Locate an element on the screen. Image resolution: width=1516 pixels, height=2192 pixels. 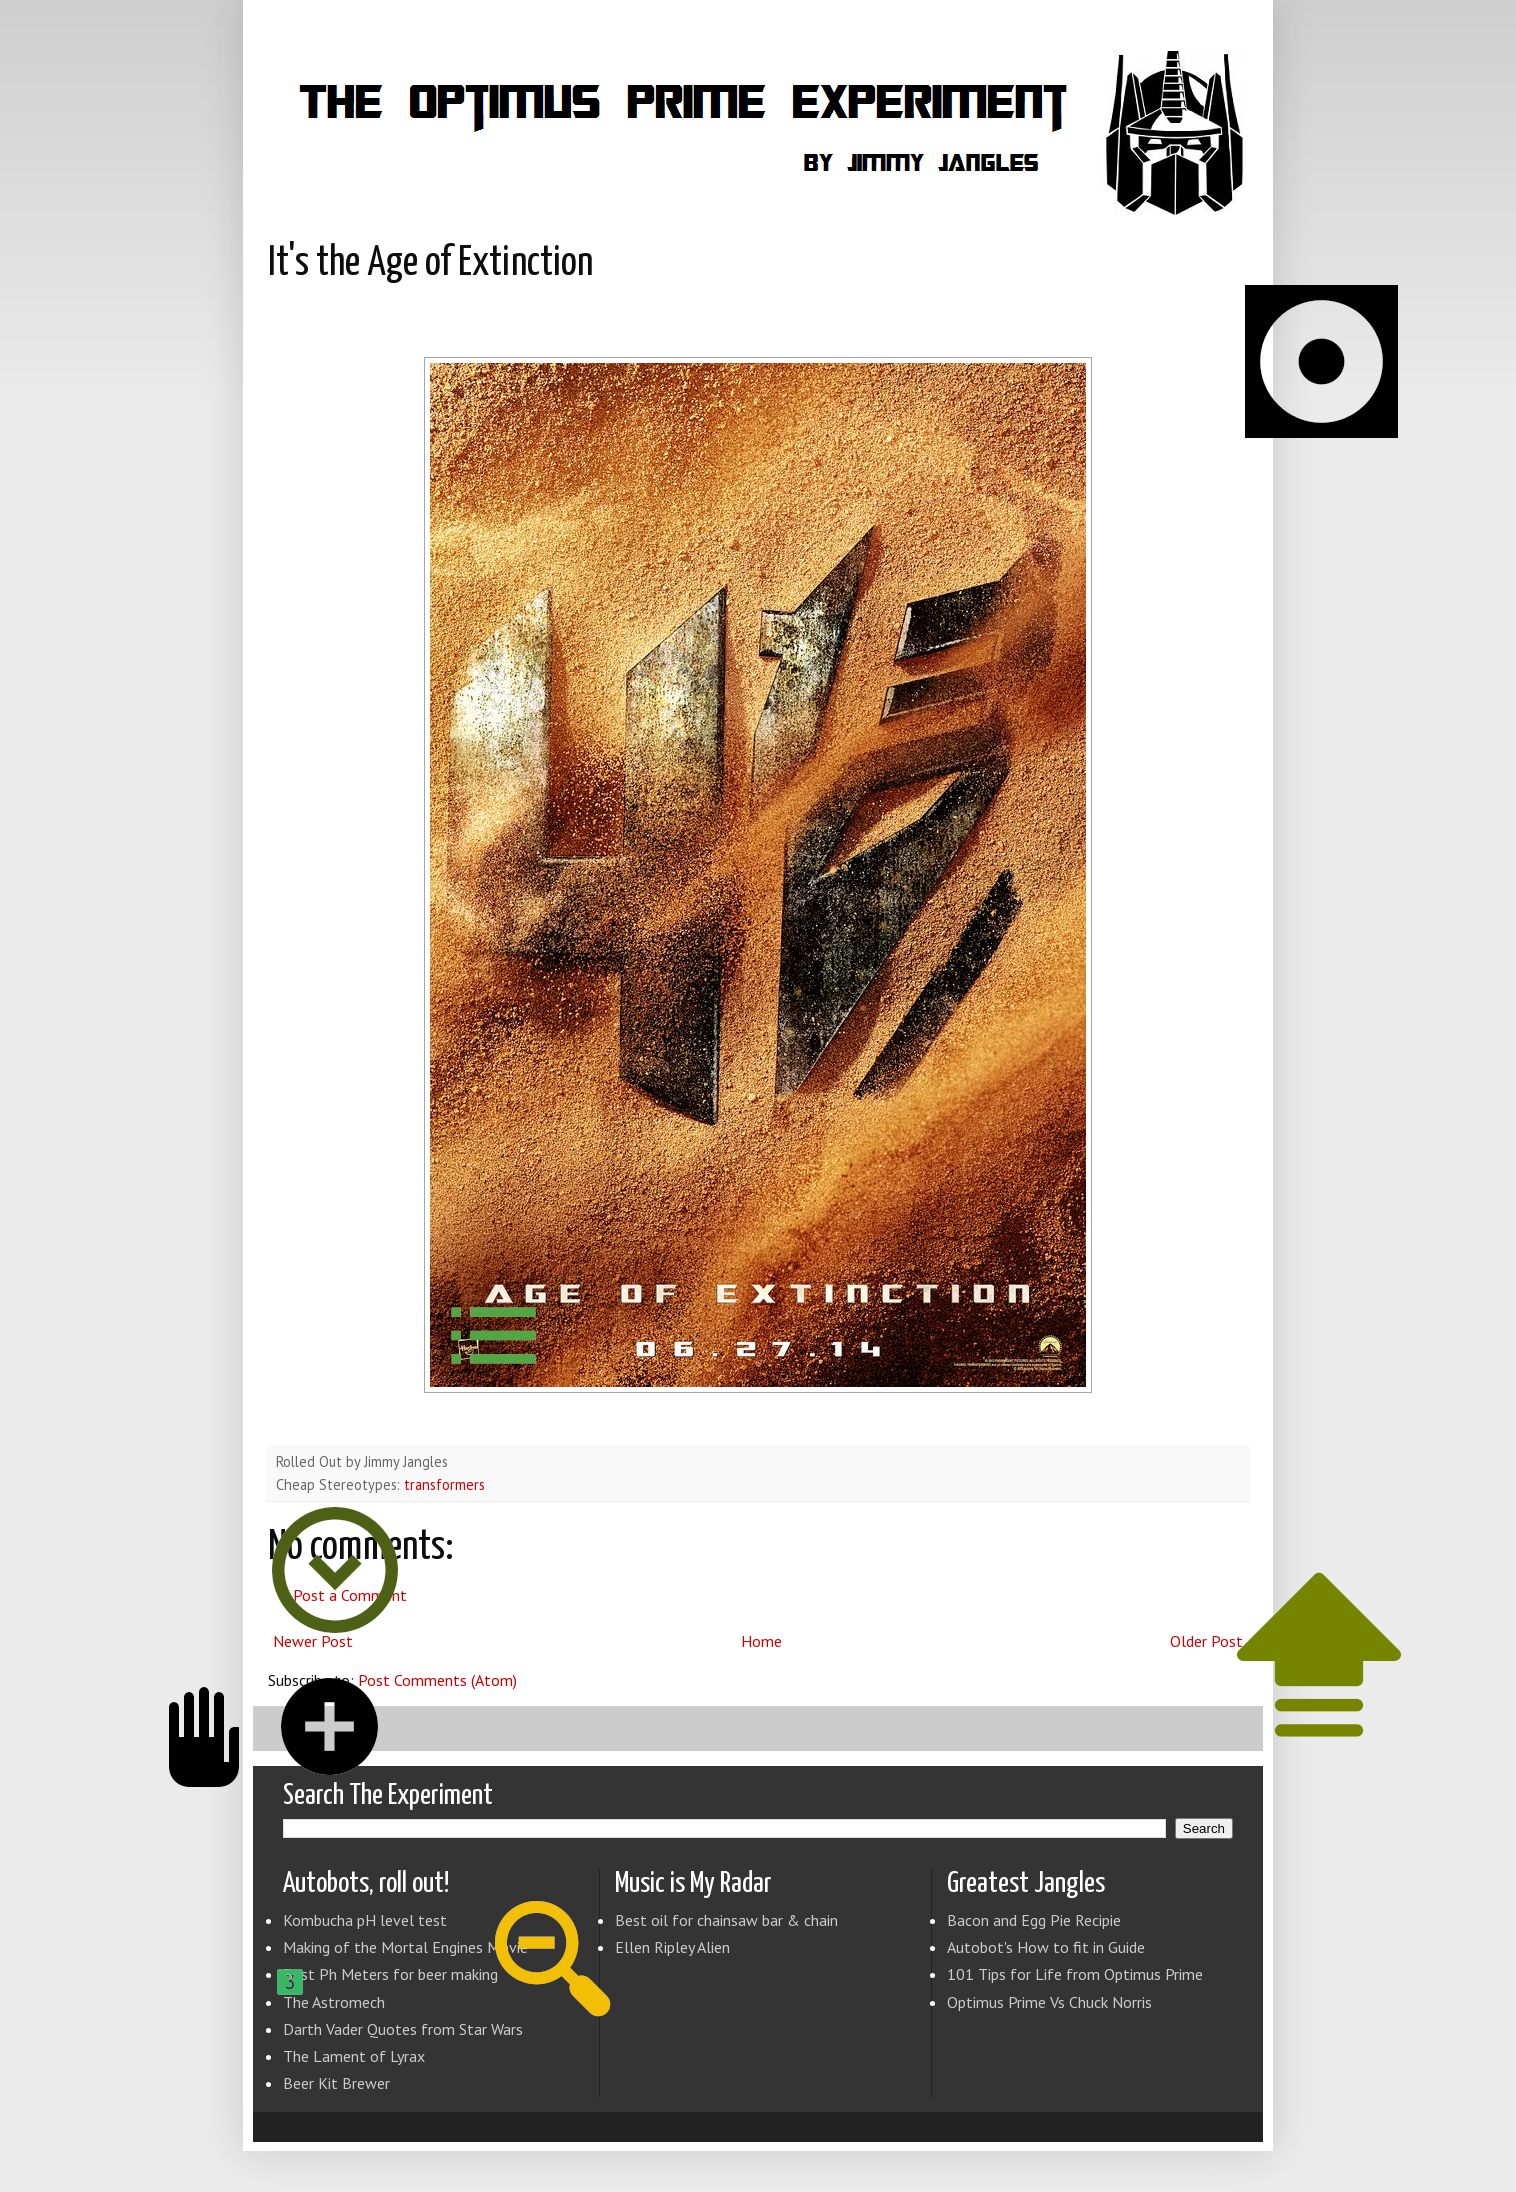
expand dropdown menu or section is located at coordinates (335, 1570).